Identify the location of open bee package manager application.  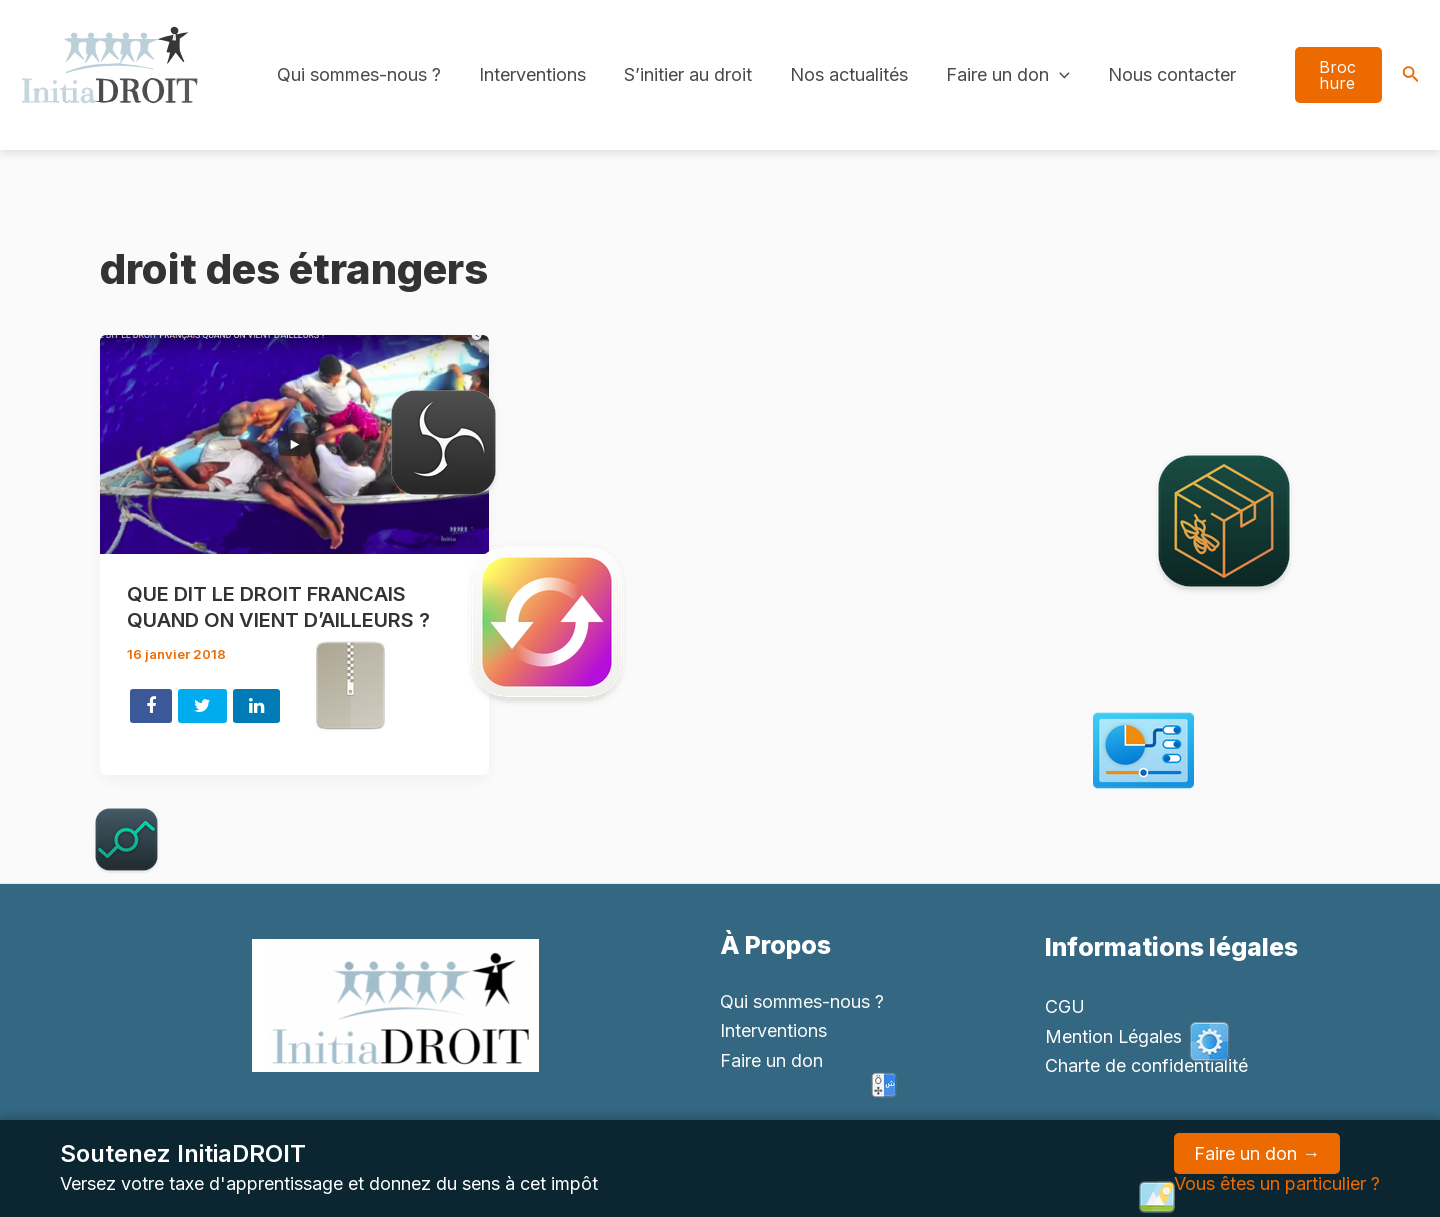
(1224, 521).